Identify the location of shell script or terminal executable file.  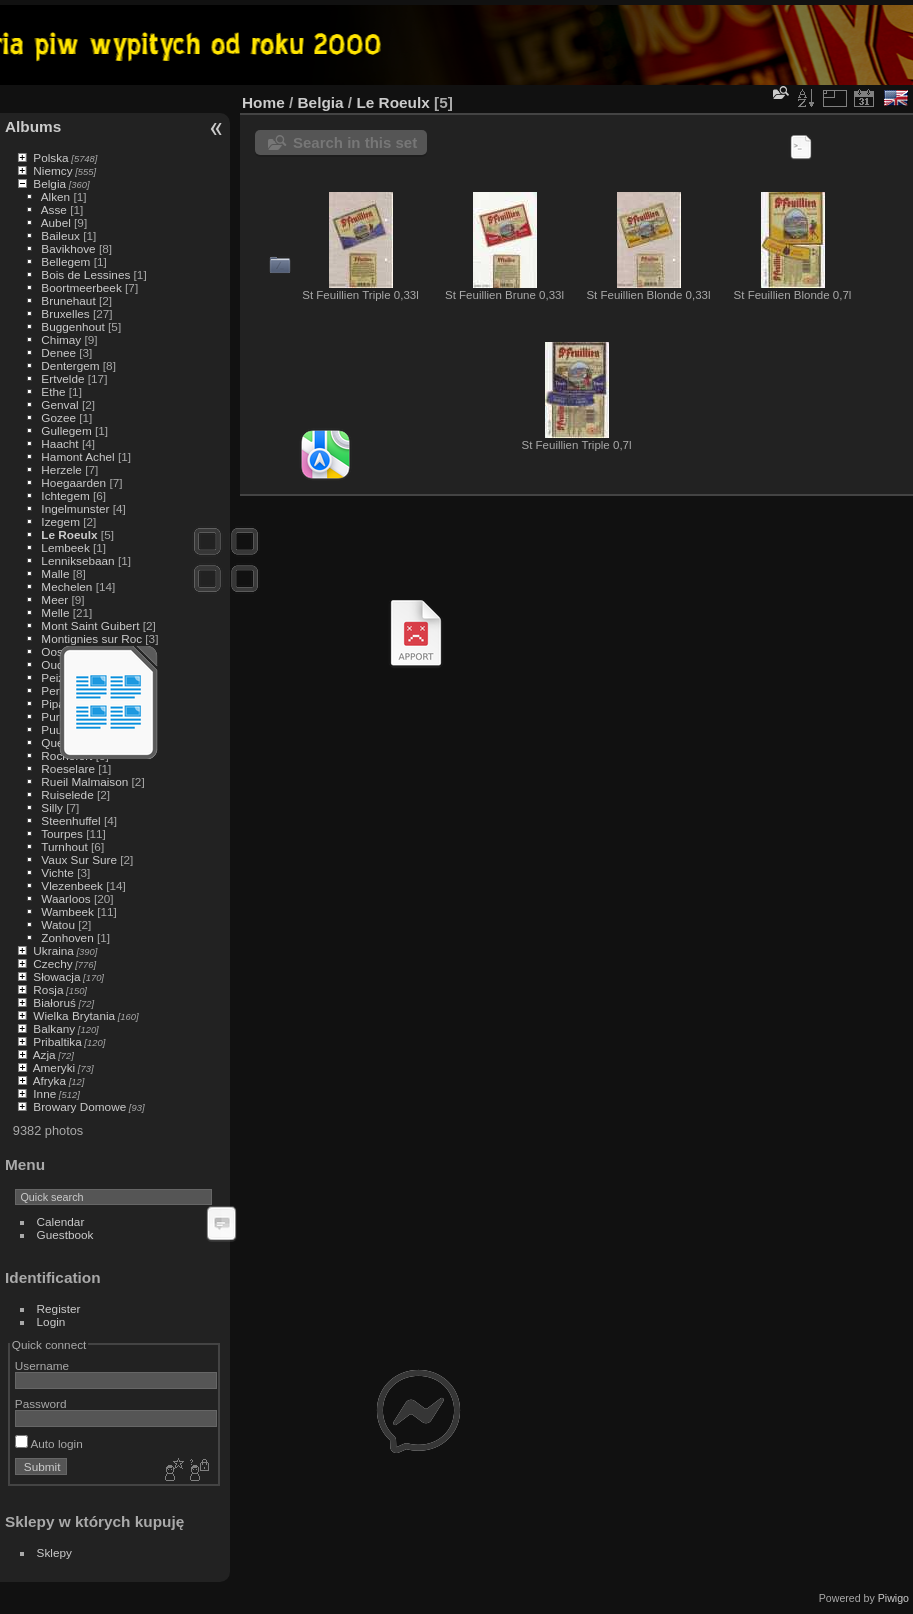
(801, 147).